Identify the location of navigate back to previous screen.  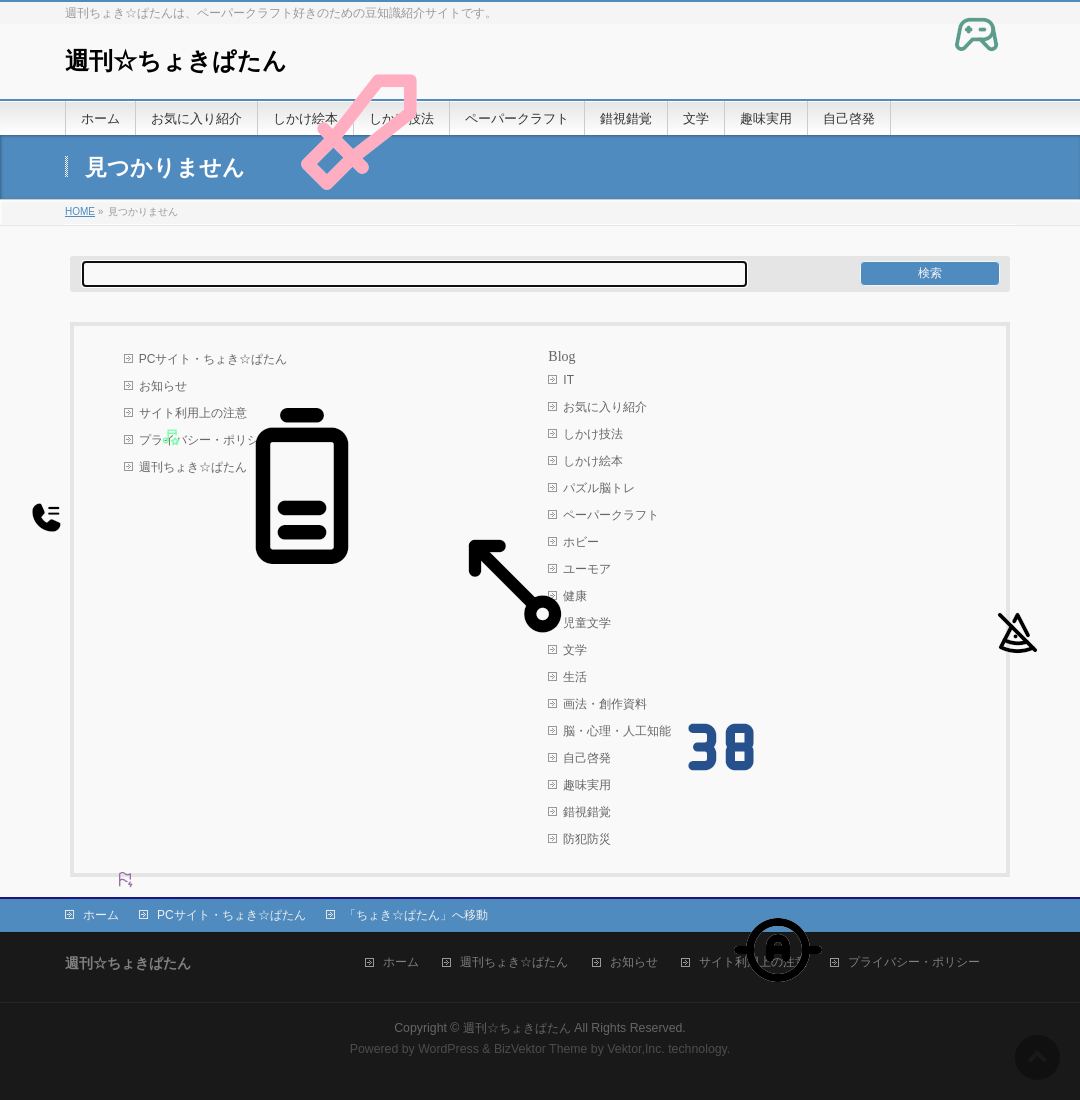
(512, 583).